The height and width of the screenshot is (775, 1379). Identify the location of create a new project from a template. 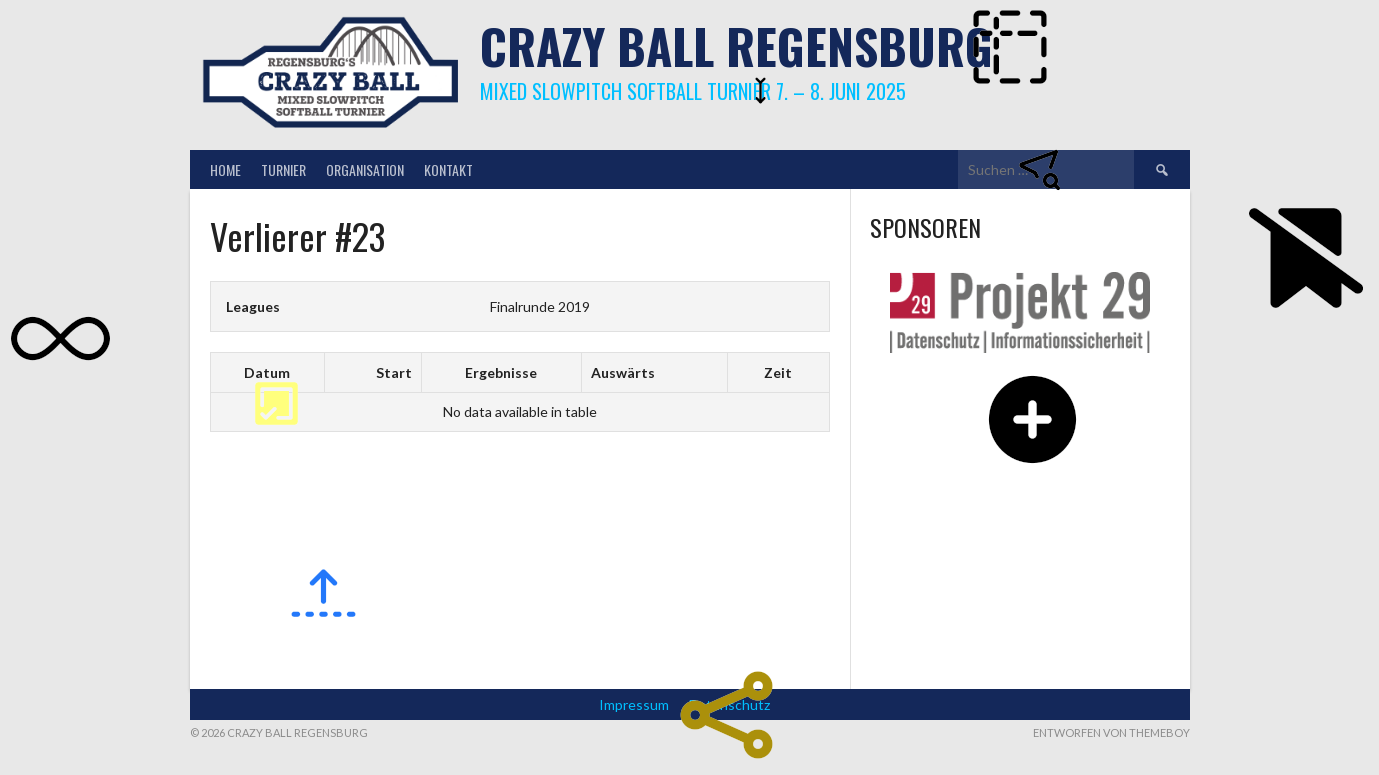
(1010, 47).